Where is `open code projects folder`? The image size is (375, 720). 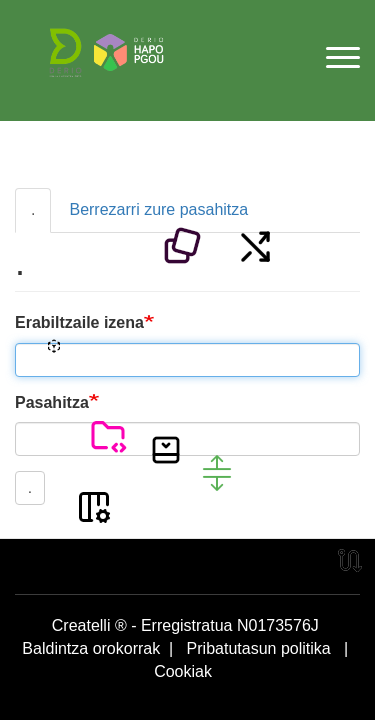 open code projects folder is located at coordinates (108, 436).